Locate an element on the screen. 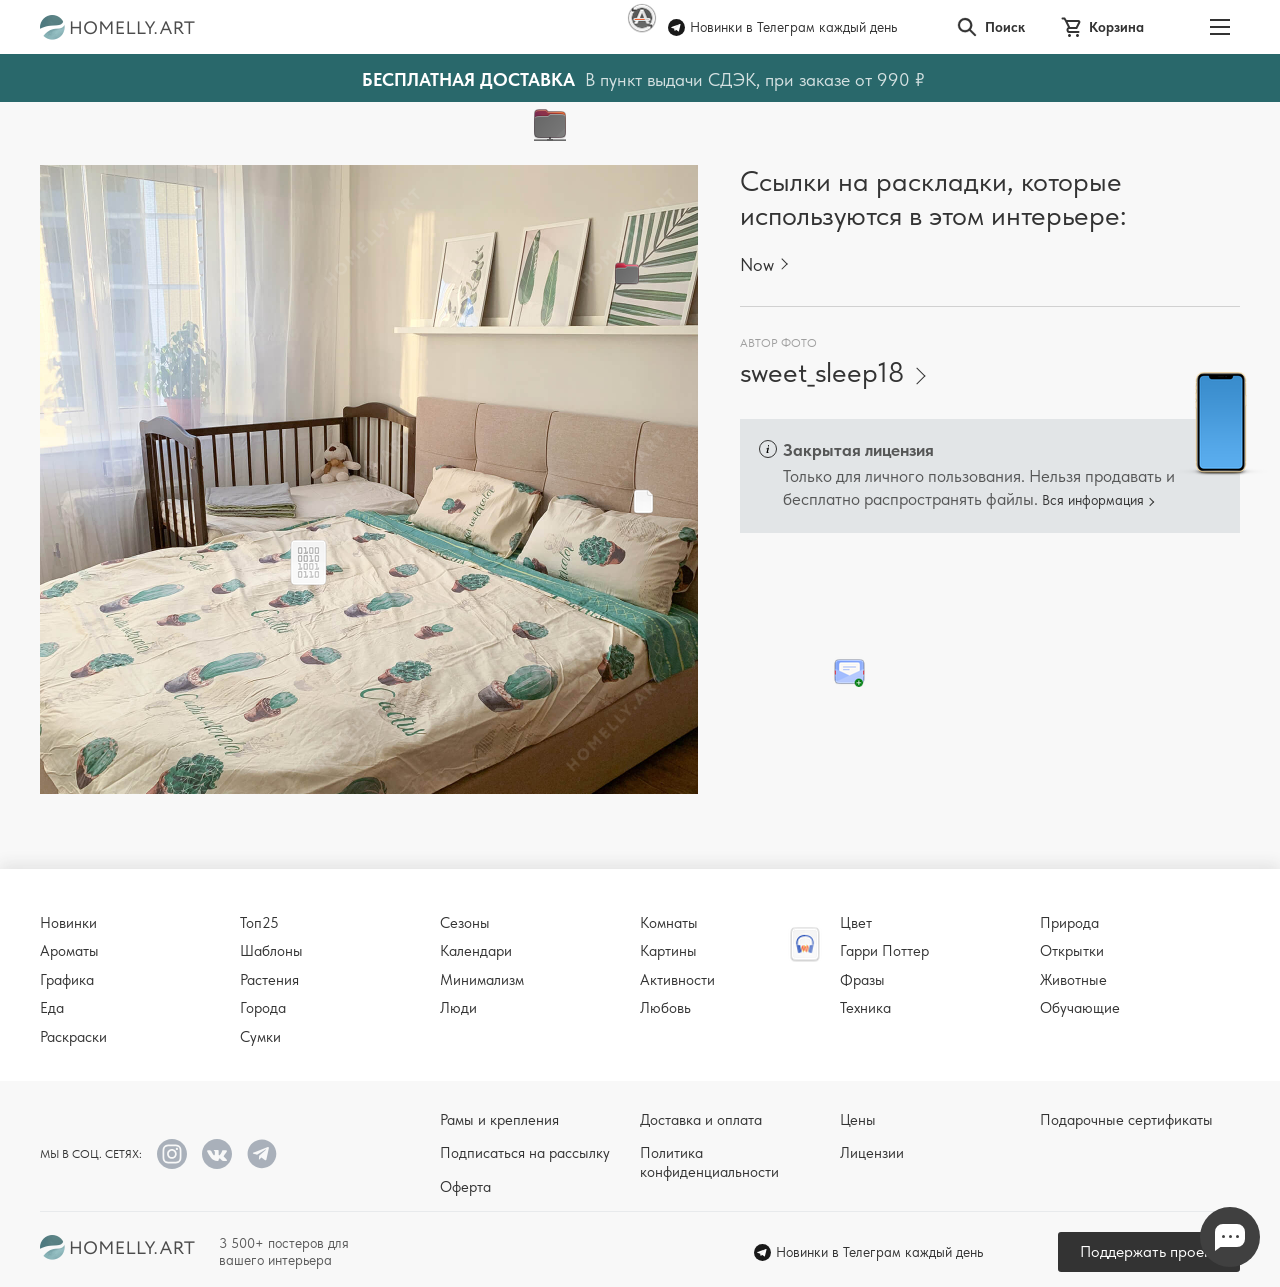 Image resolution: width=1280 pixels, height=1287 pixels. access a remote or network folder is located at coordinates (550, 125).